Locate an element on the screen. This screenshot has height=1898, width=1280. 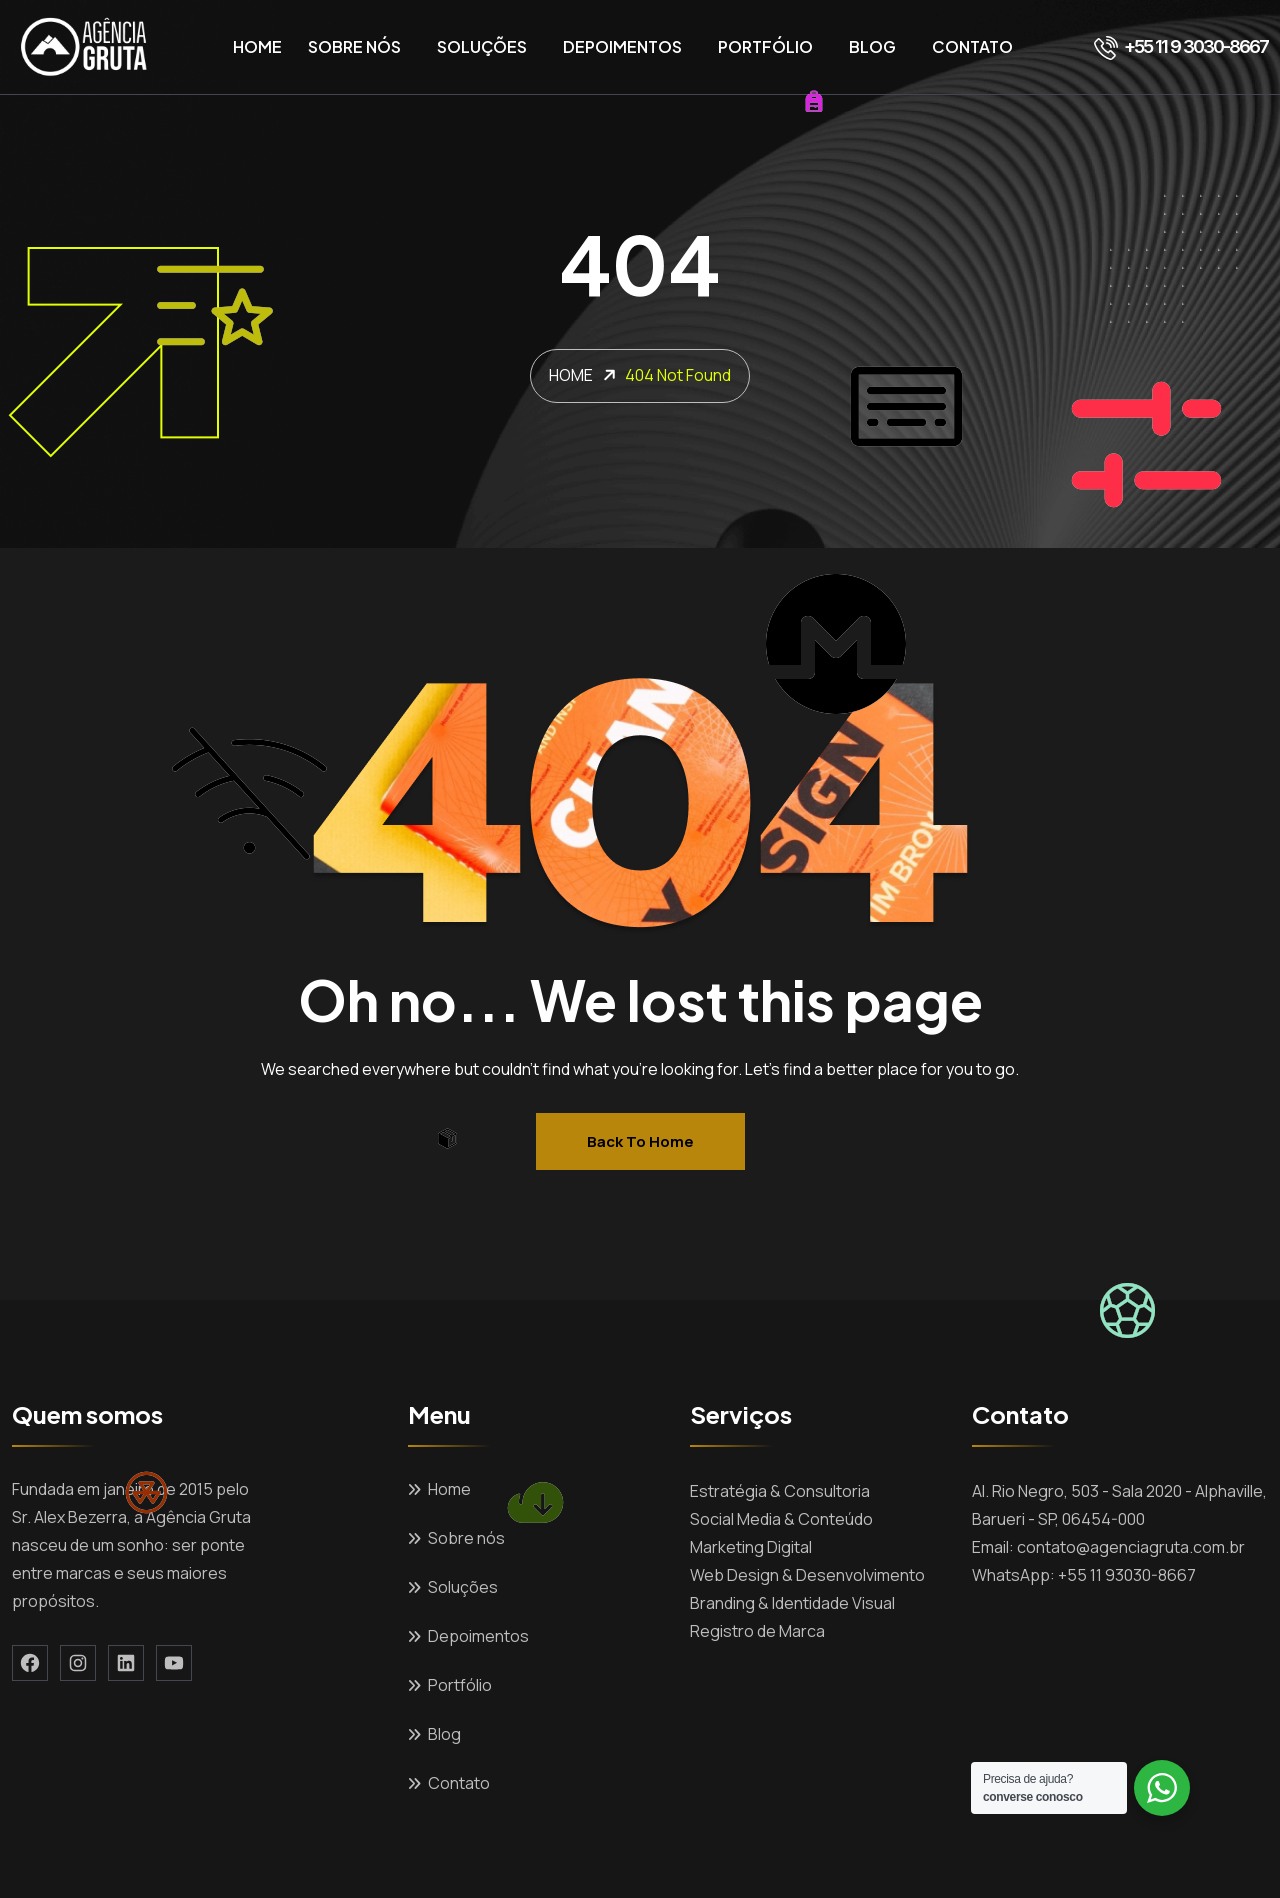
adjust settings or preferences is located at coordinates (1146, 444).